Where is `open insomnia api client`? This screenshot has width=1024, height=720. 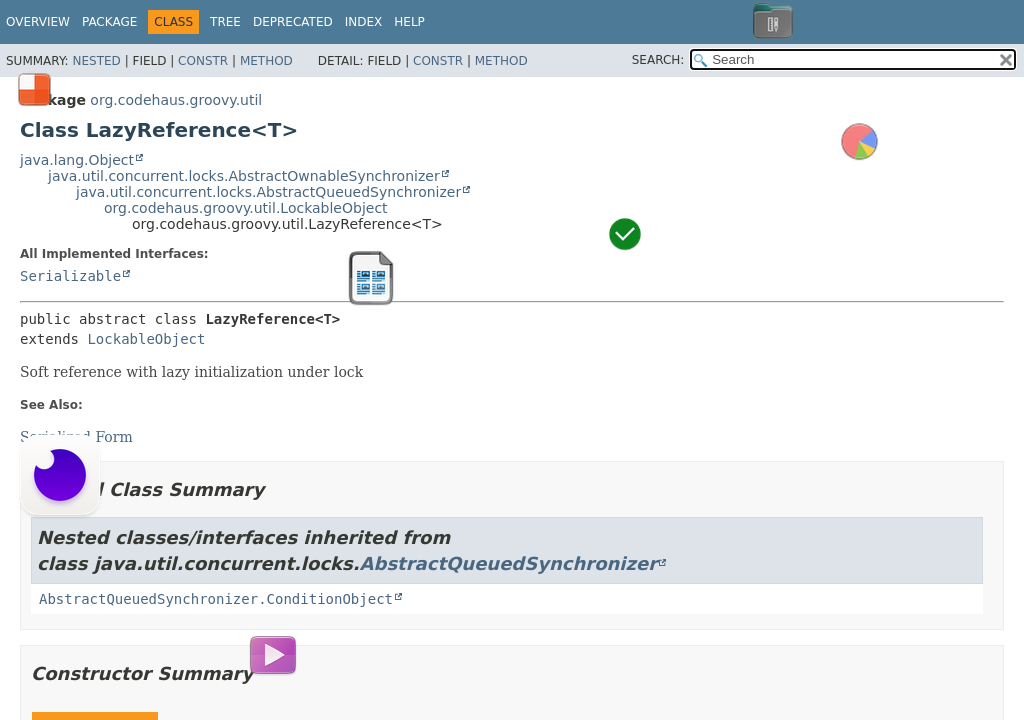 open insomnia api client is located at coordinates (60, 475).